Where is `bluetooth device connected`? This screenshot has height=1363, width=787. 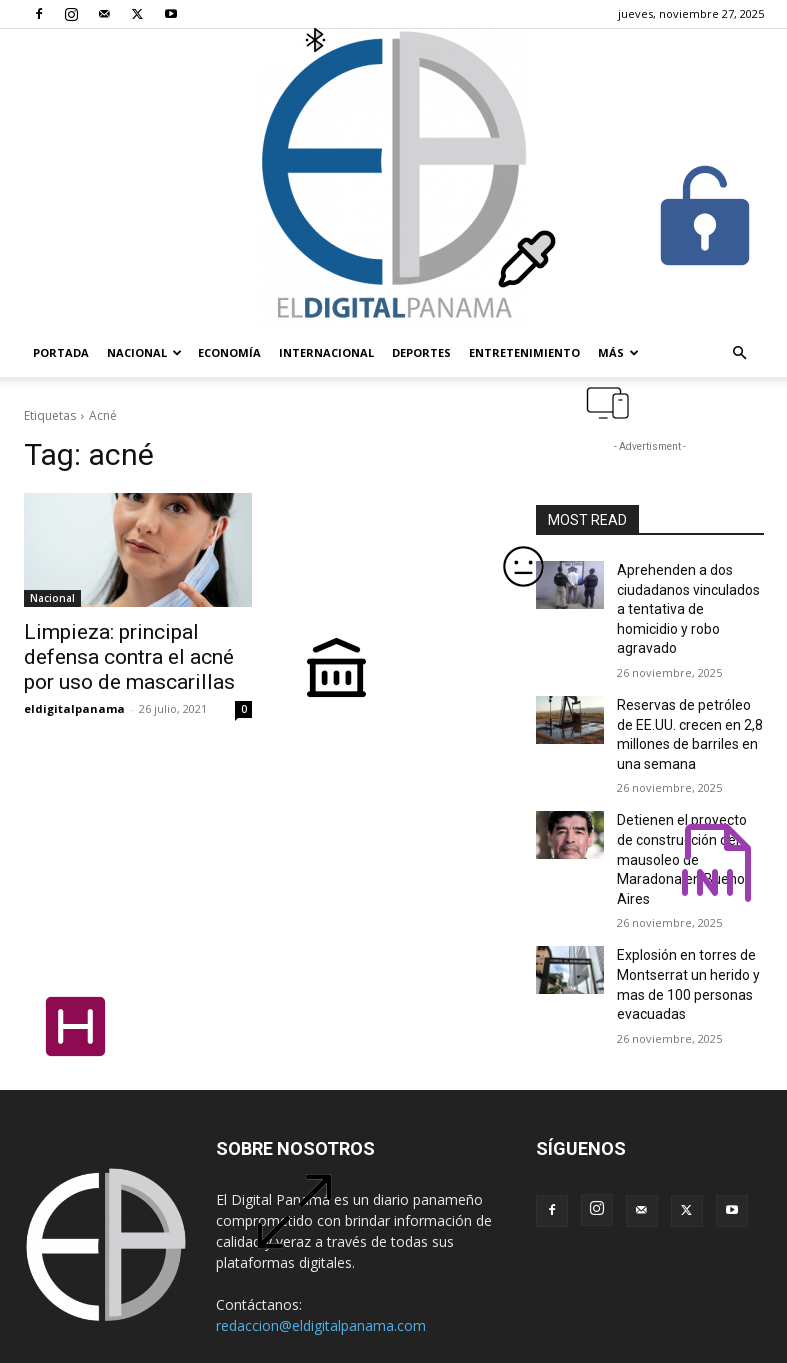
bluetooth device connected is located at coordinates (315, 40).